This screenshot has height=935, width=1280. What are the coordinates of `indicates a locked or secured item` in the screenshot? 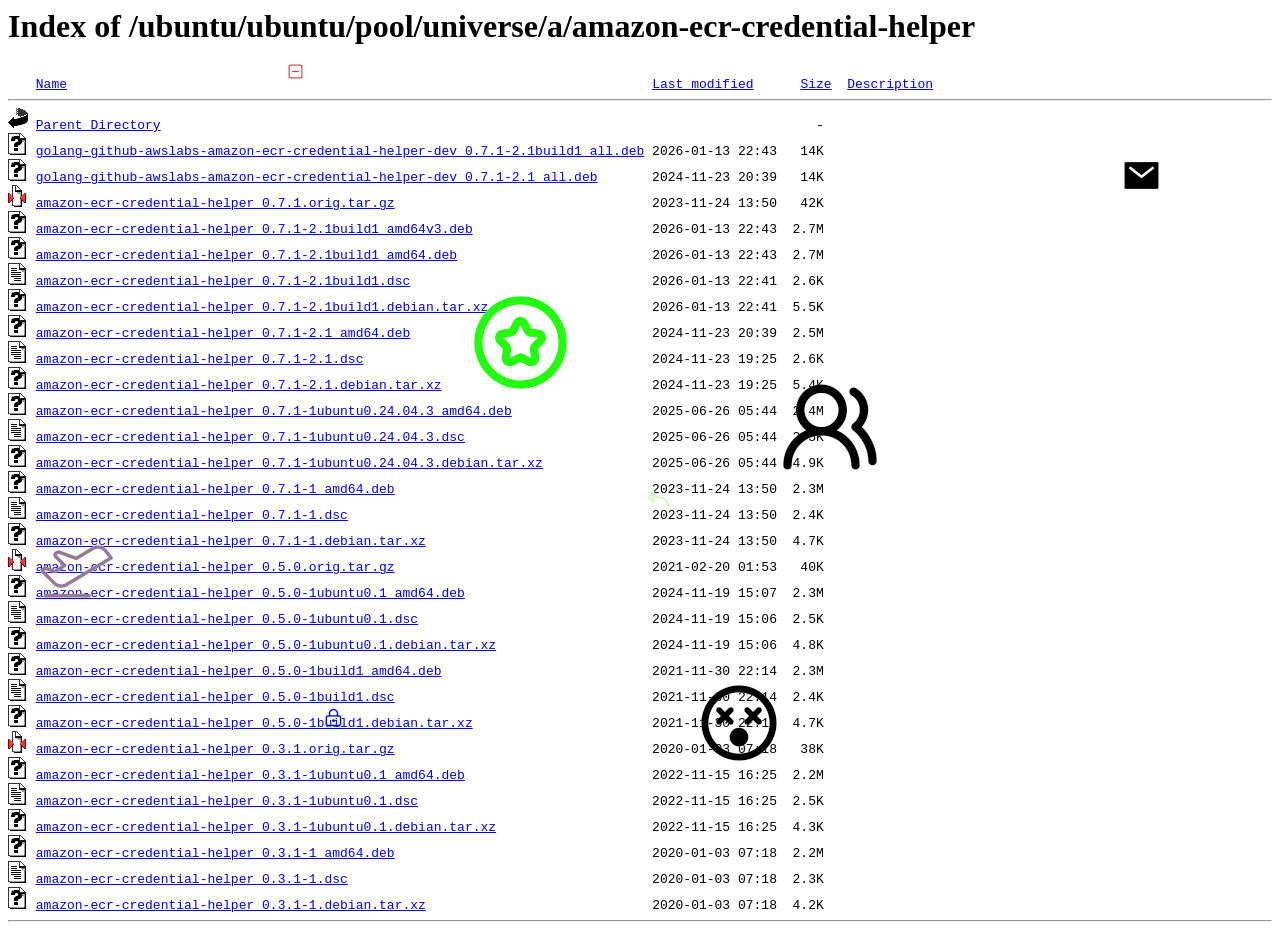 It's located at (333, 717).